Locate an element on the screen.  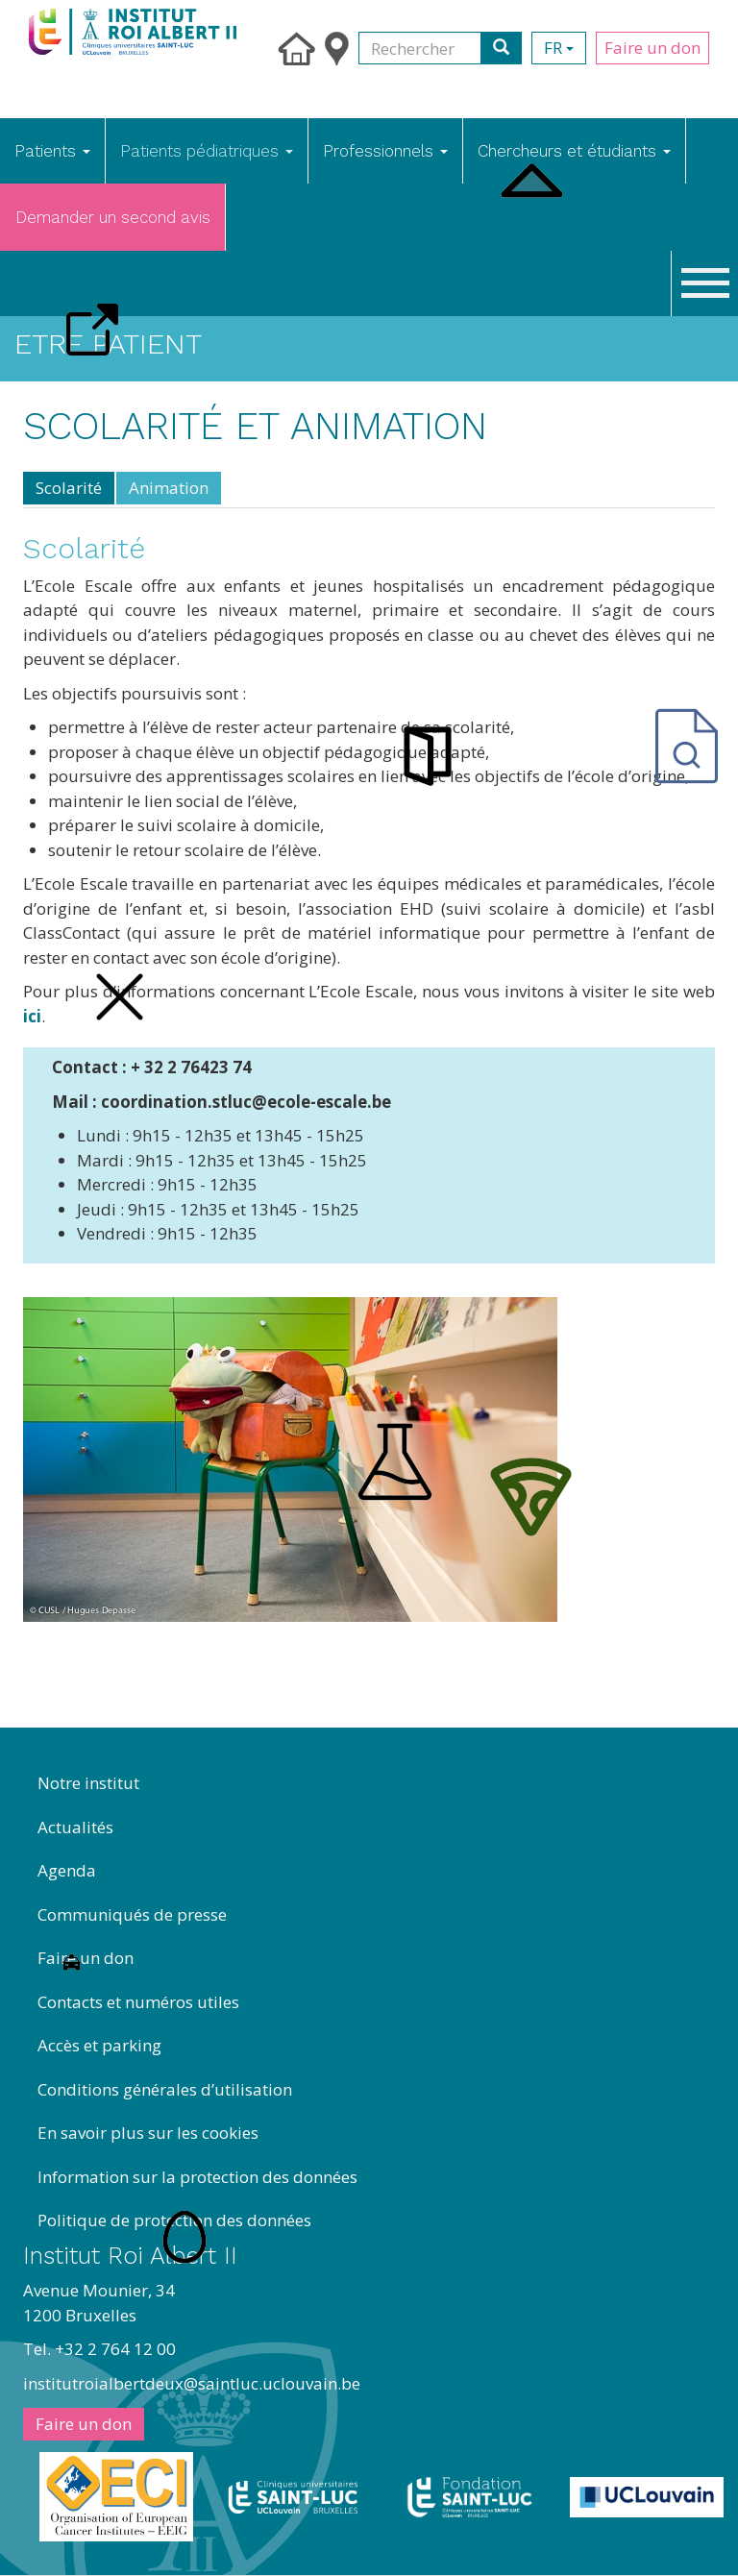
search within a document is located at coordinates (686, 746).